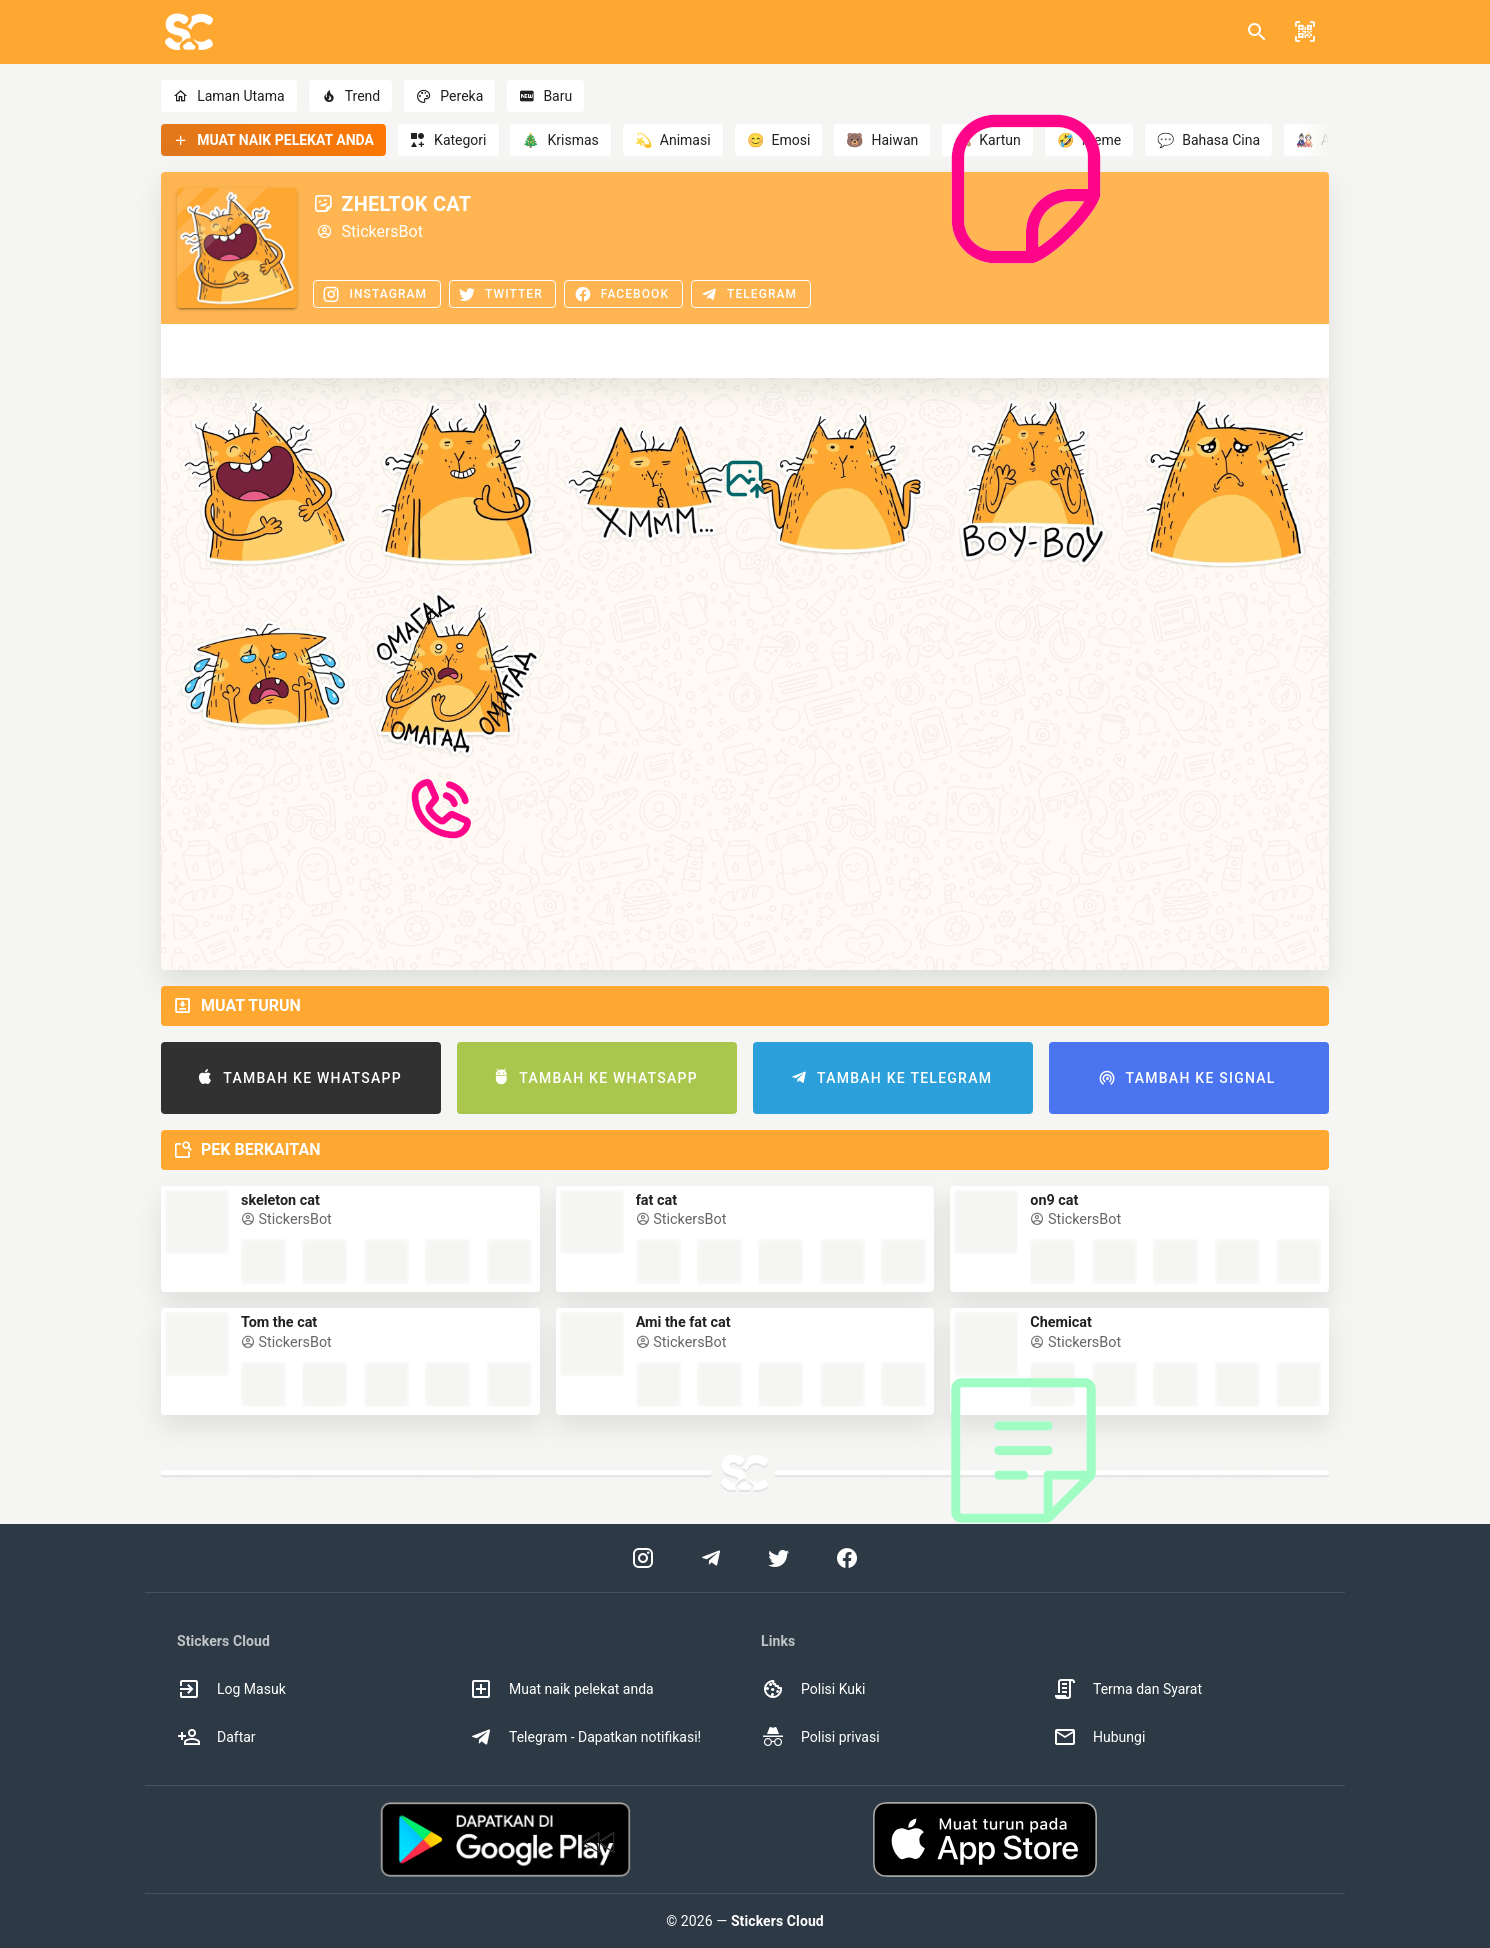  I want to click on create a new note, so click(1023, 1450).